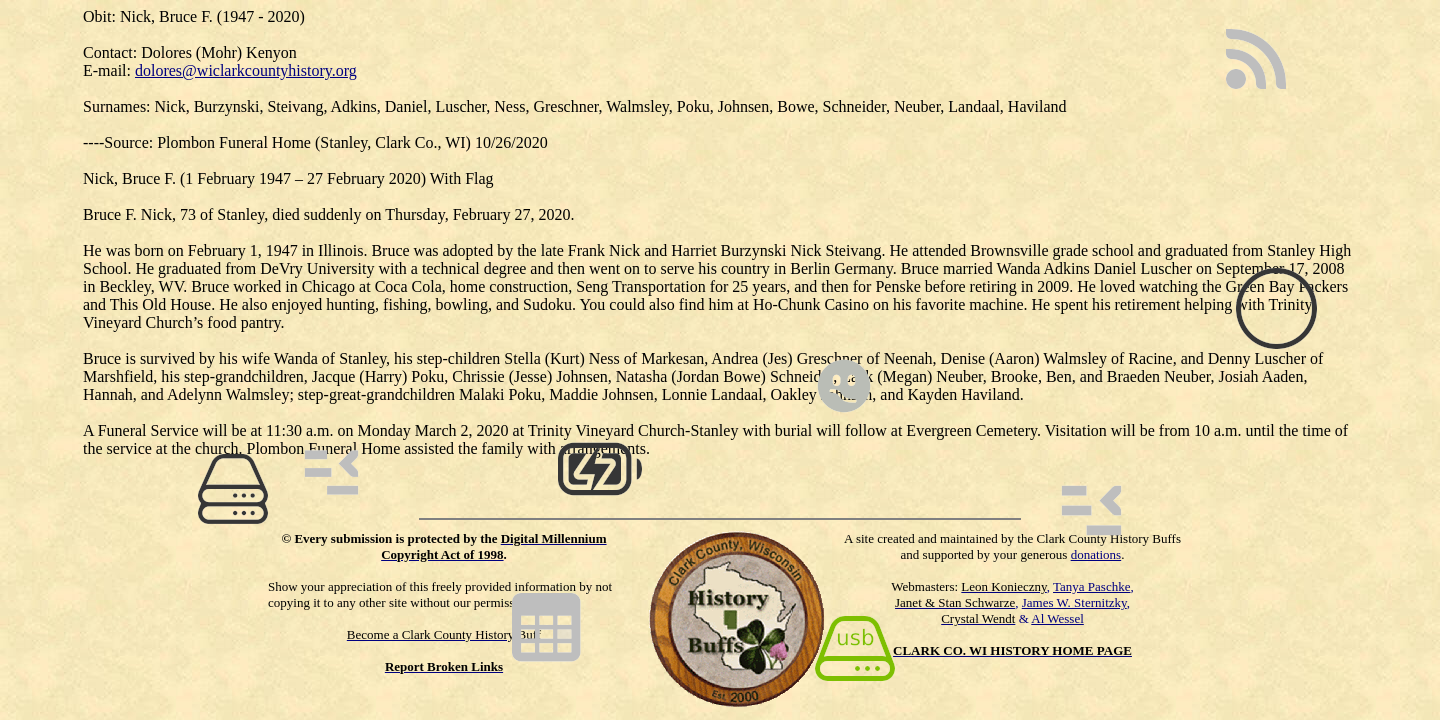  Describe the element at coordinates (1276, 308) in the screenshot. I see `indicates fullwidth input mode is active` at that location.